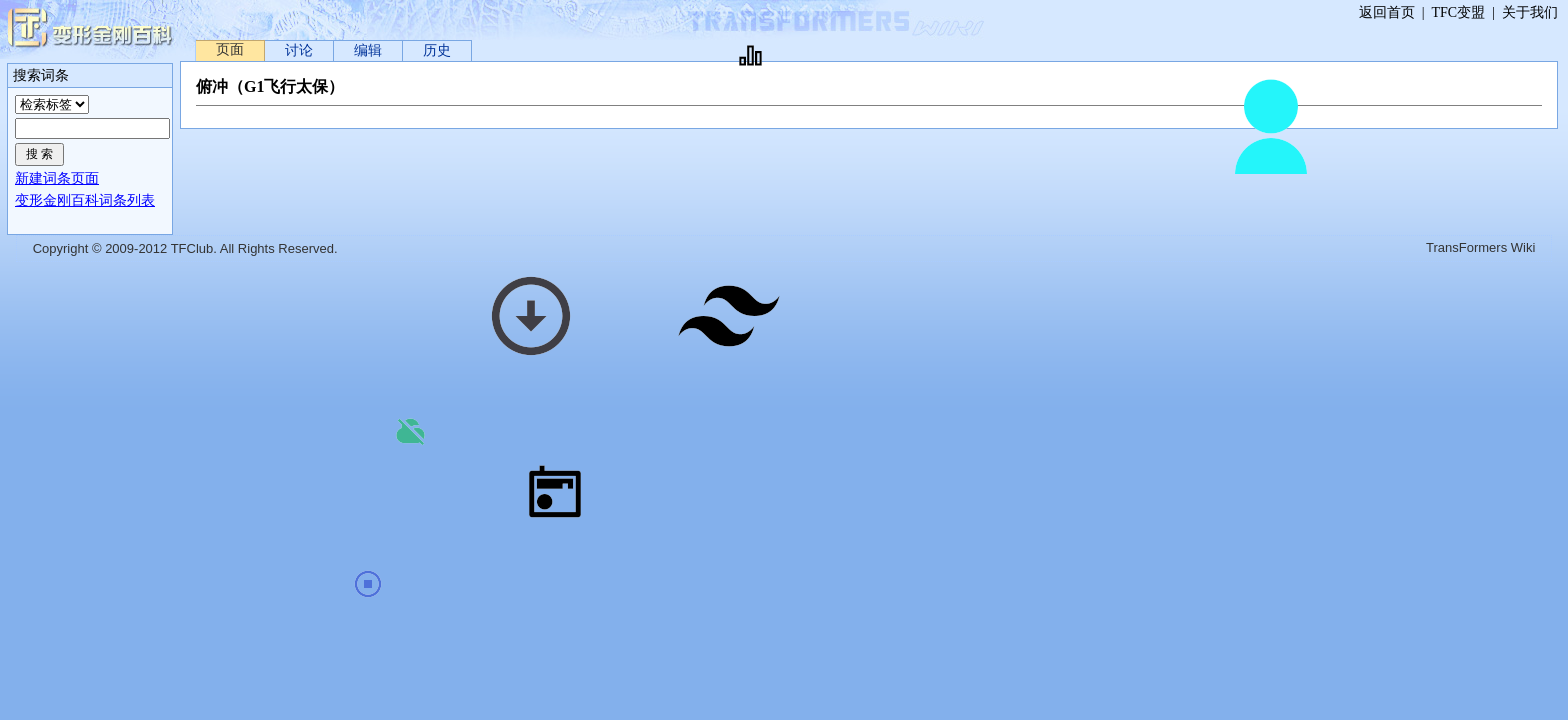 The height and width of the screenshot is (720, 1568). I want to click on tailwind css framework logo, so click(729, 316).